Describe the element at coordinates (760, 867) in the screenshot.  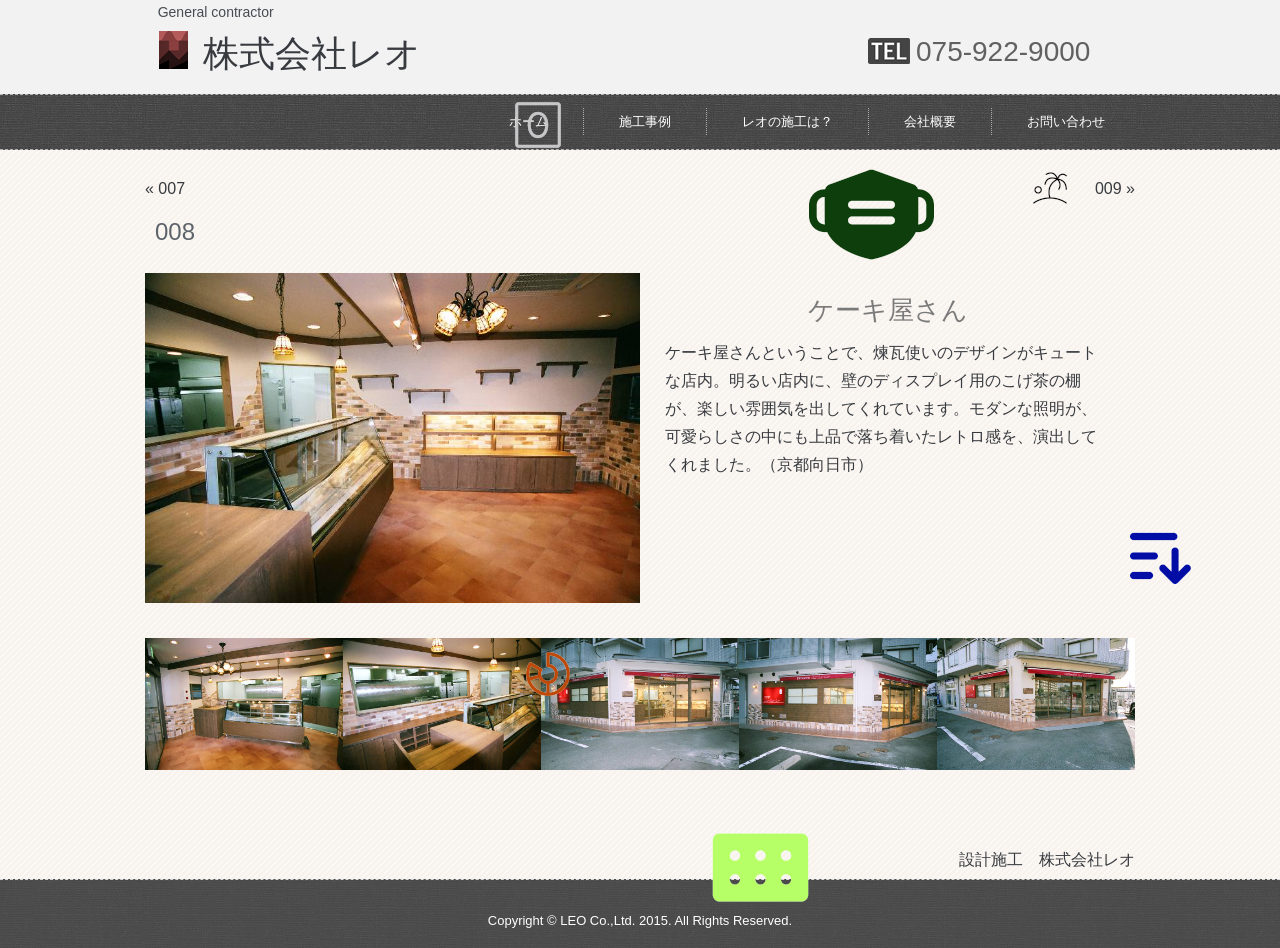
I see `drag to reorder or rearrange items` at that location.